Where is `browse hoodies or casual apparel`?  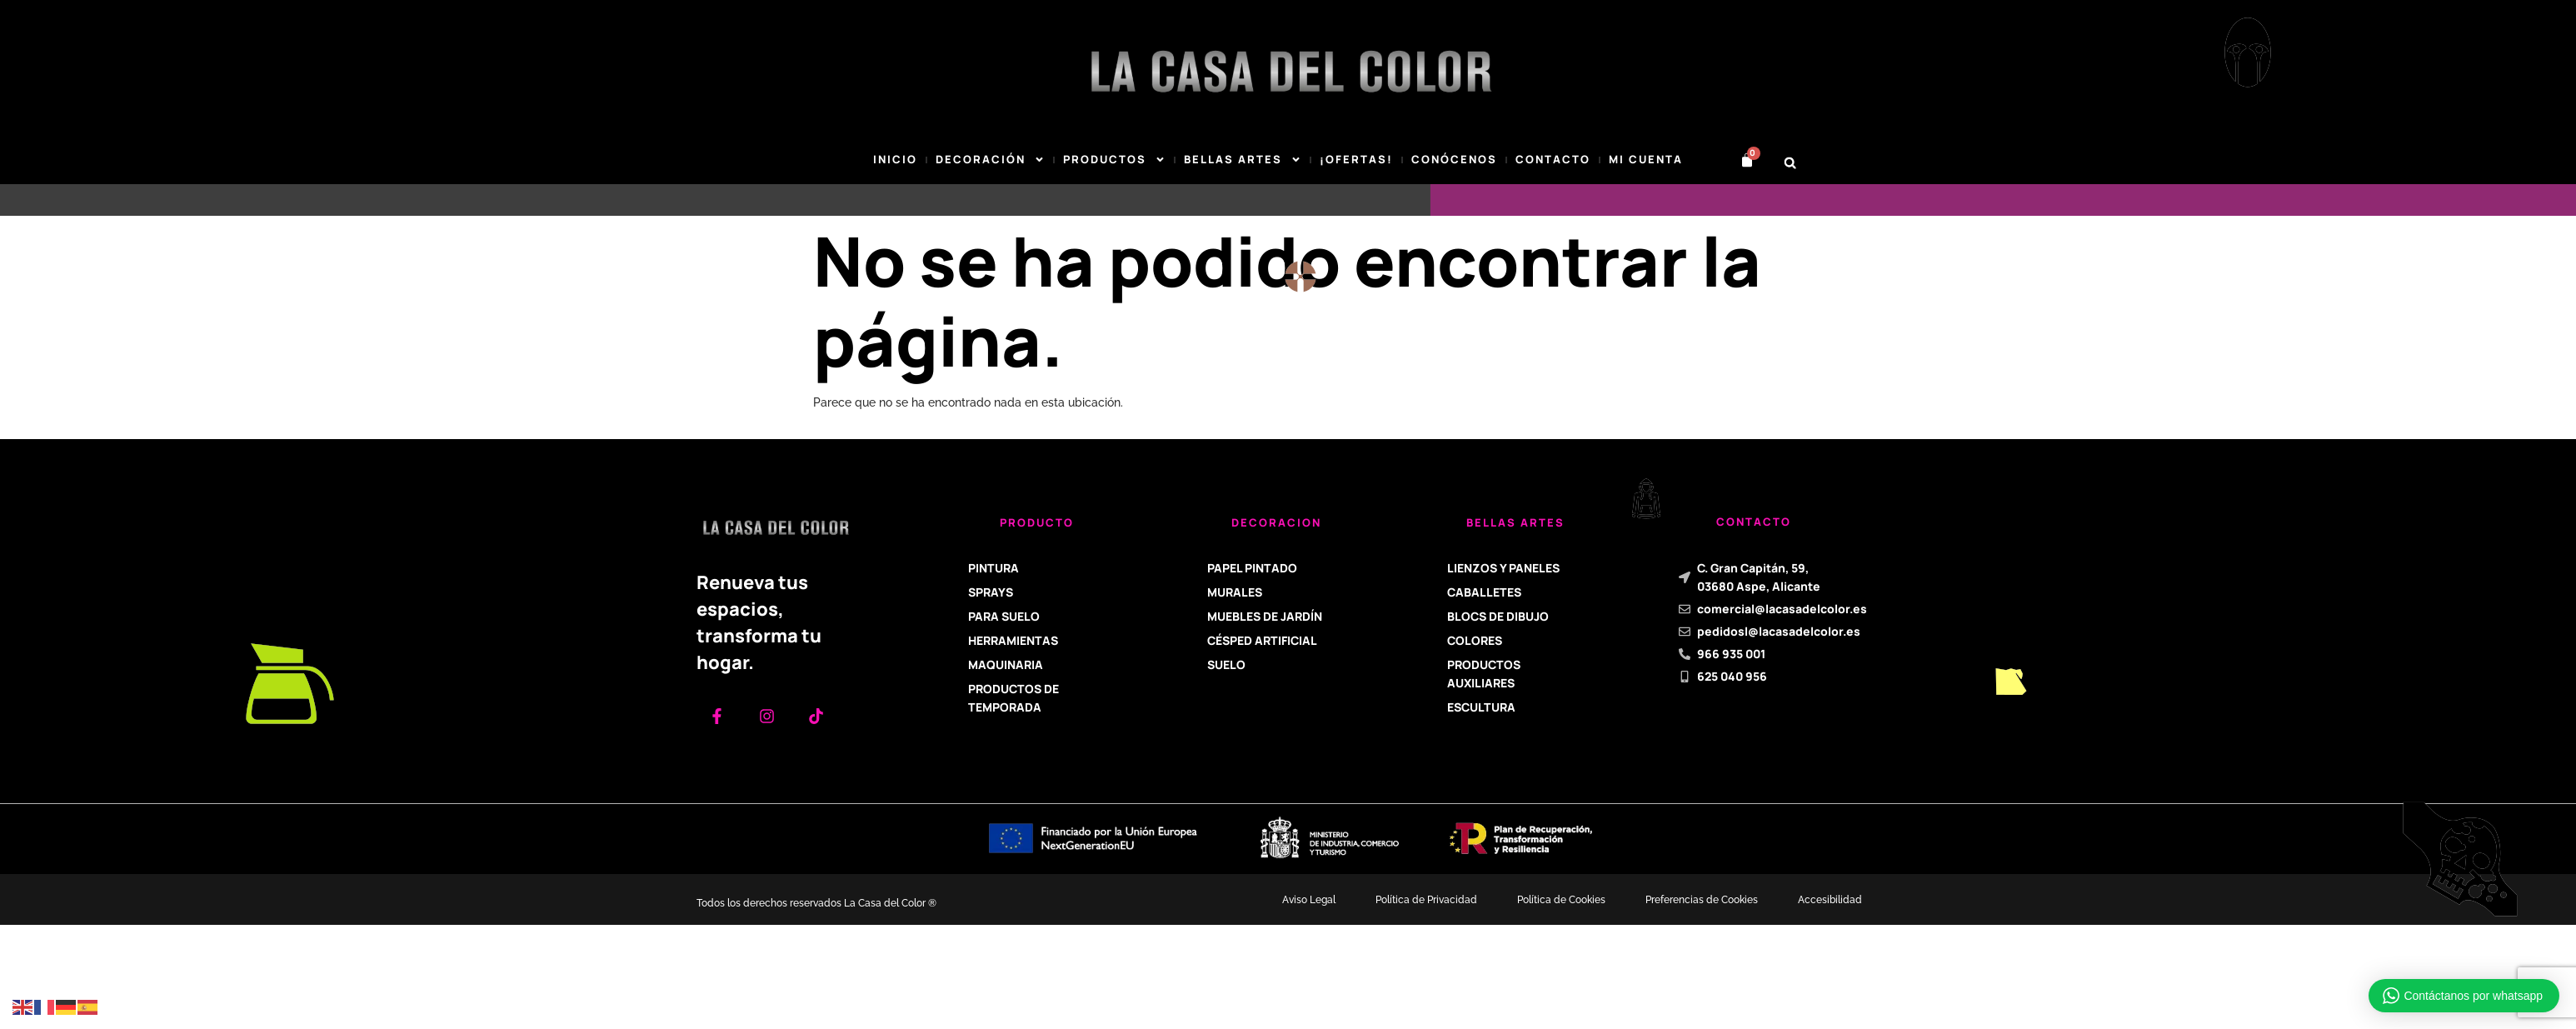 browse hoodies or casual apparel is located at coordinates (1646, 498).